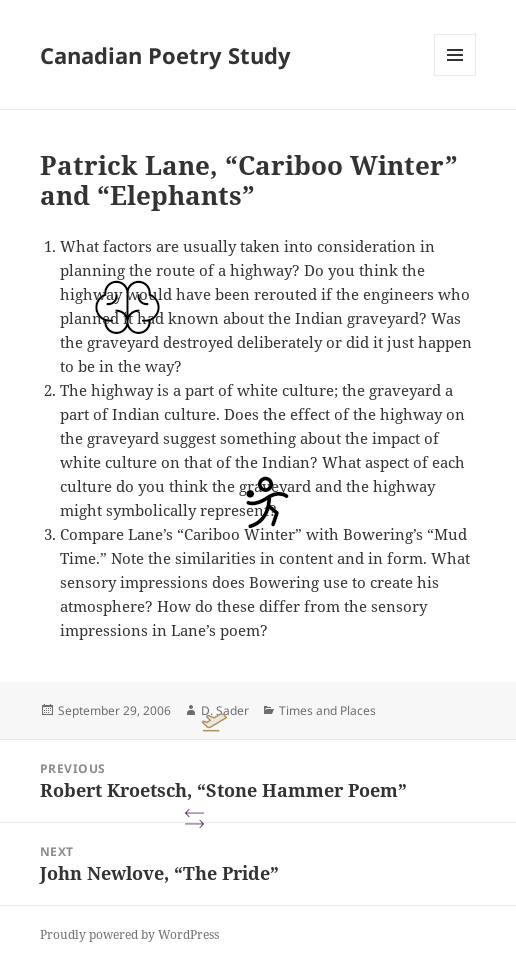 The height and width of the screenshot is (963, 516). What do you see at coordinates (127, 308) in the screenshot?
I see `access AI or smart features` at bounding box center [127, 308].